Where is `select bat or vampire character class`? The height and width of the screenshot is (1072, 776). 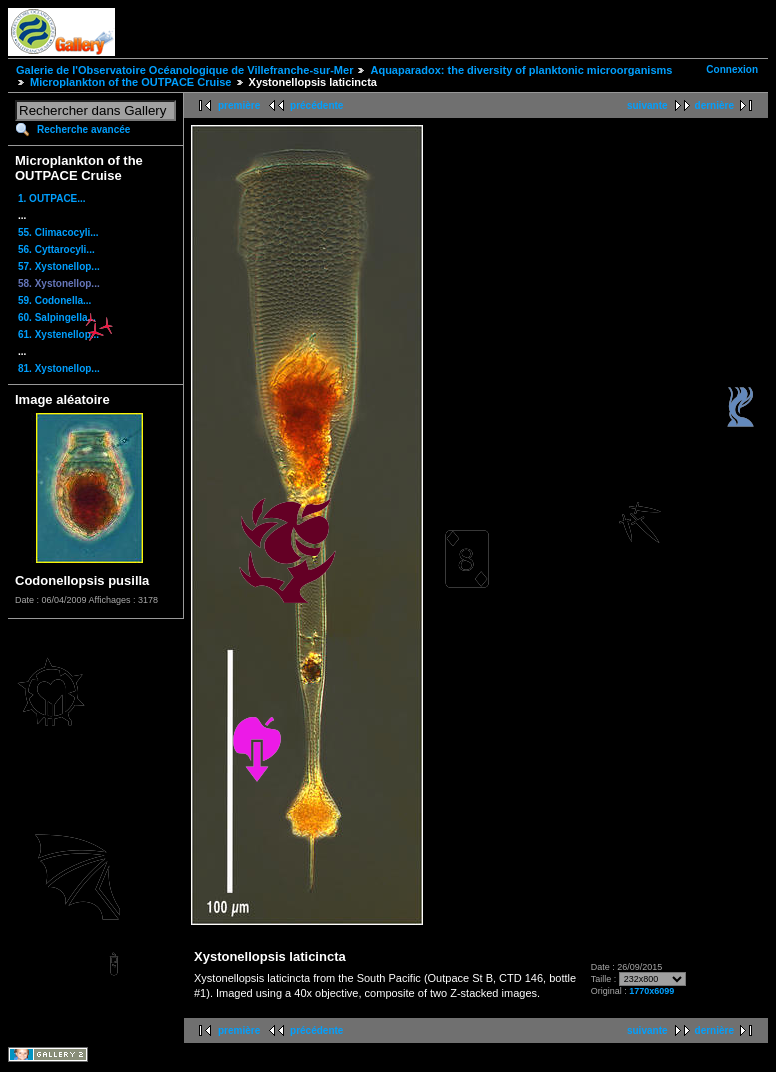 select bat or vampire character class is located at coordinates (77, 877).